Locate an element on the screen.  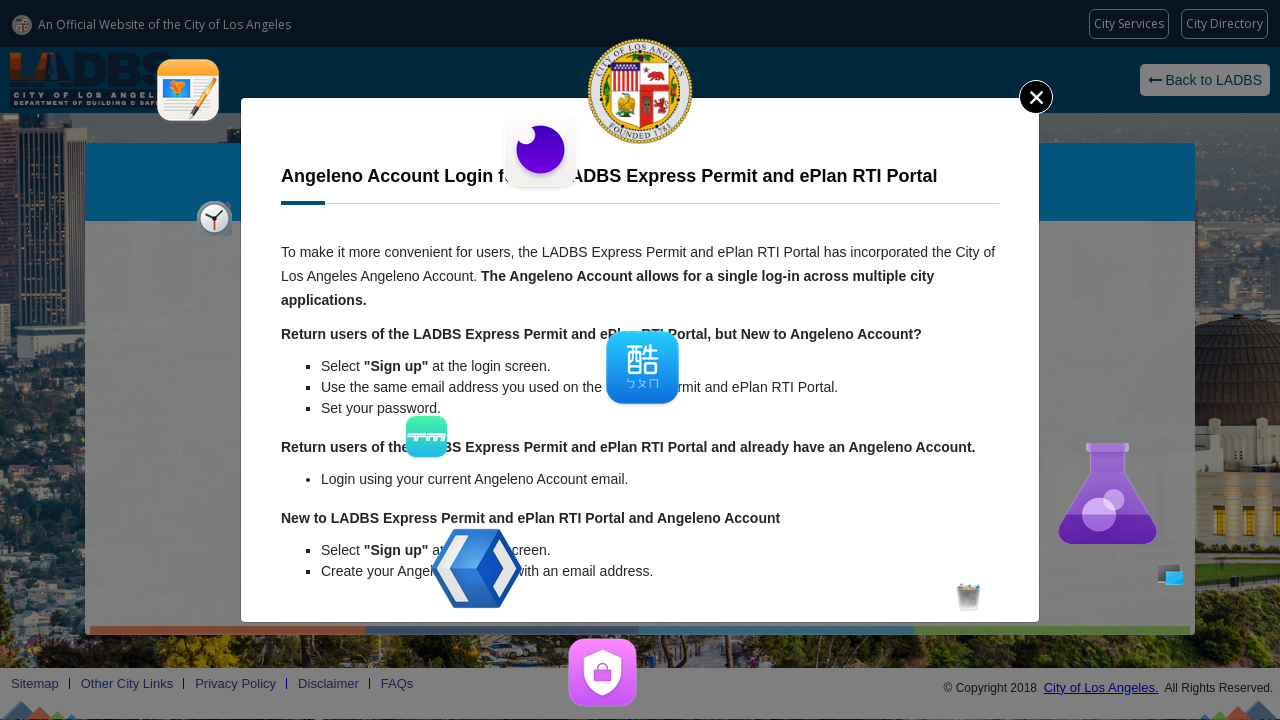
open the interface settings application is located at coordinates (476, 568).